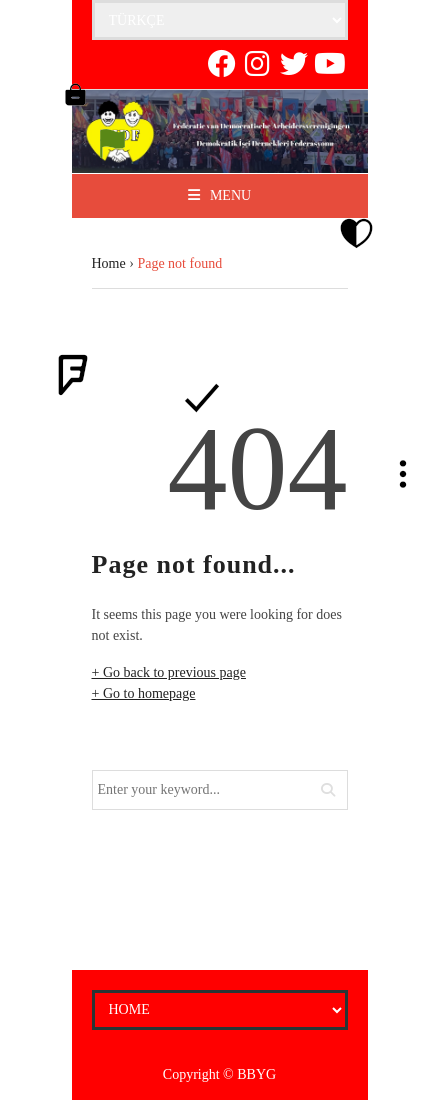 Image resolution: width=439 pixels, height=1100 pixels. What do you see at coordinates (356, 233) in the screenshot?
I see `indicates partial like or favorite status` at bounding box center [356, 233].